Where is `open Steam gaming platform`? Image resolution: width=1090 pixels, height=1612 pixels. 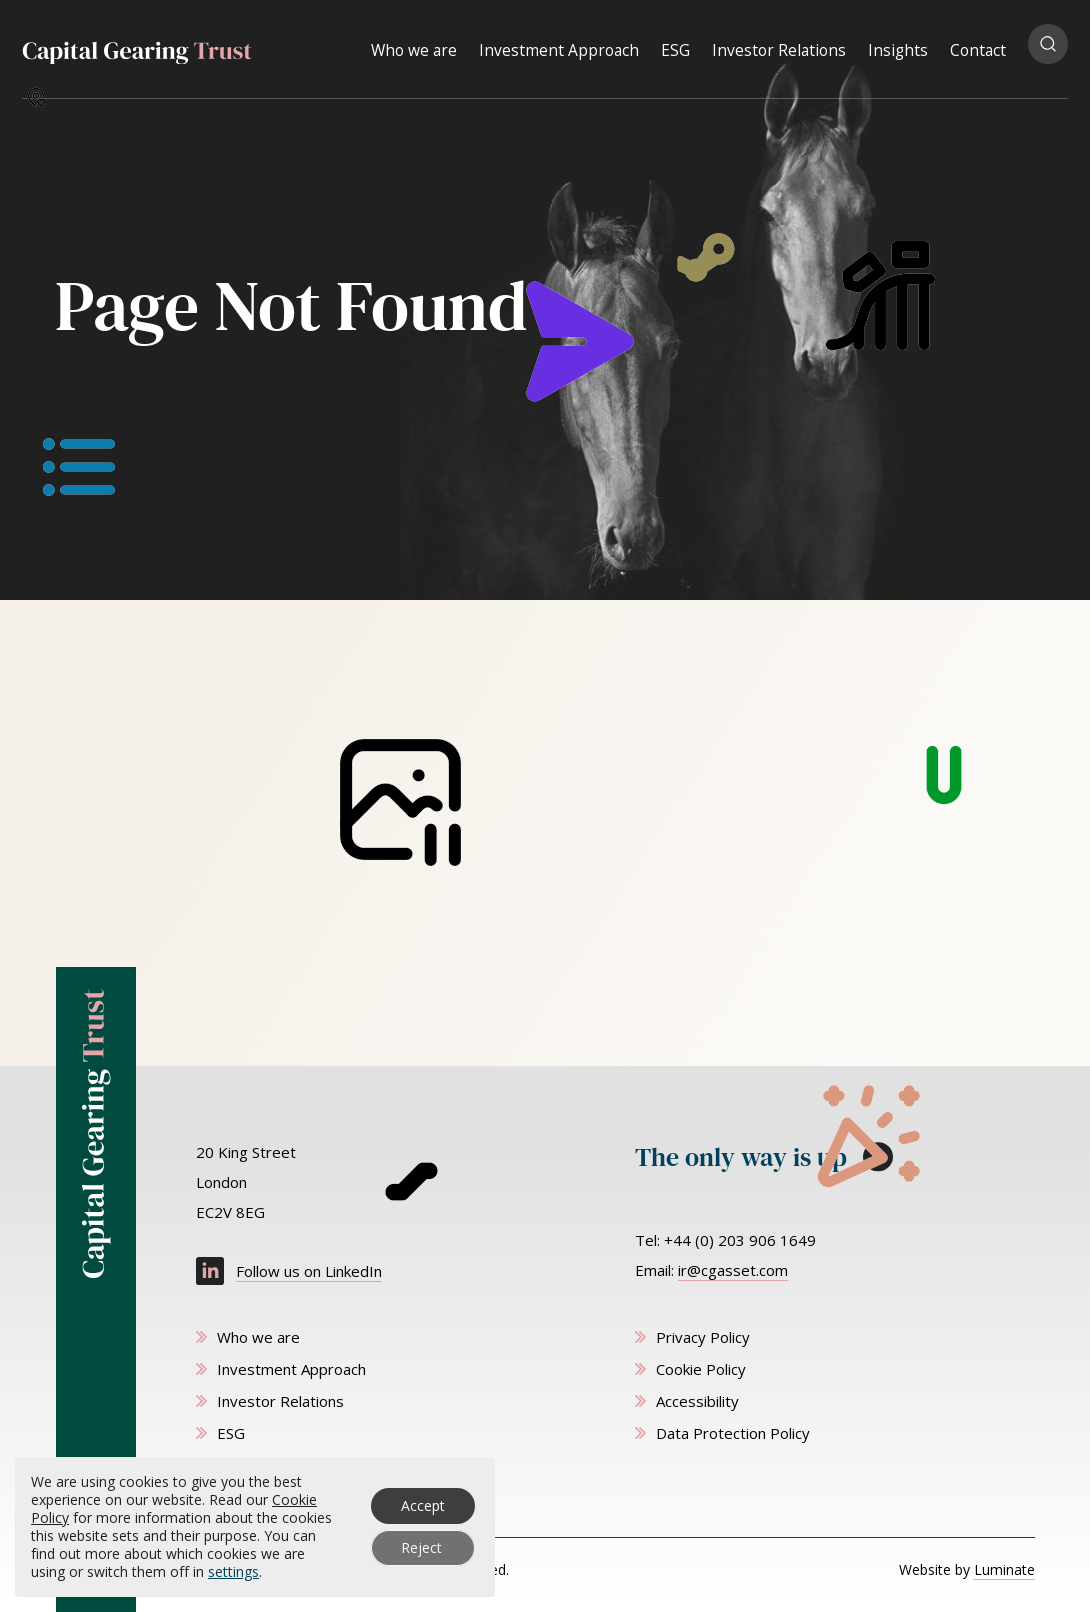 open Steam gaming platform is located at coordinates (706, 256).